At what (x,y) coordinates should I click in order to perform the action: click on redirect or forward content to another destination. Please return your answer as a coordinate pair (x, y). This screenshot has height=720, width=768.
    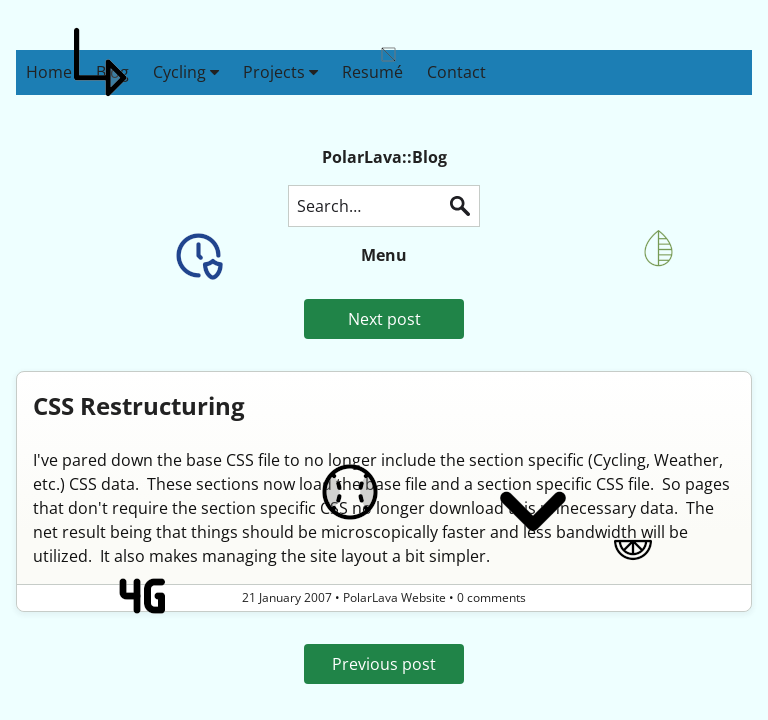
    Looking at the image, I should click on (95, 62).